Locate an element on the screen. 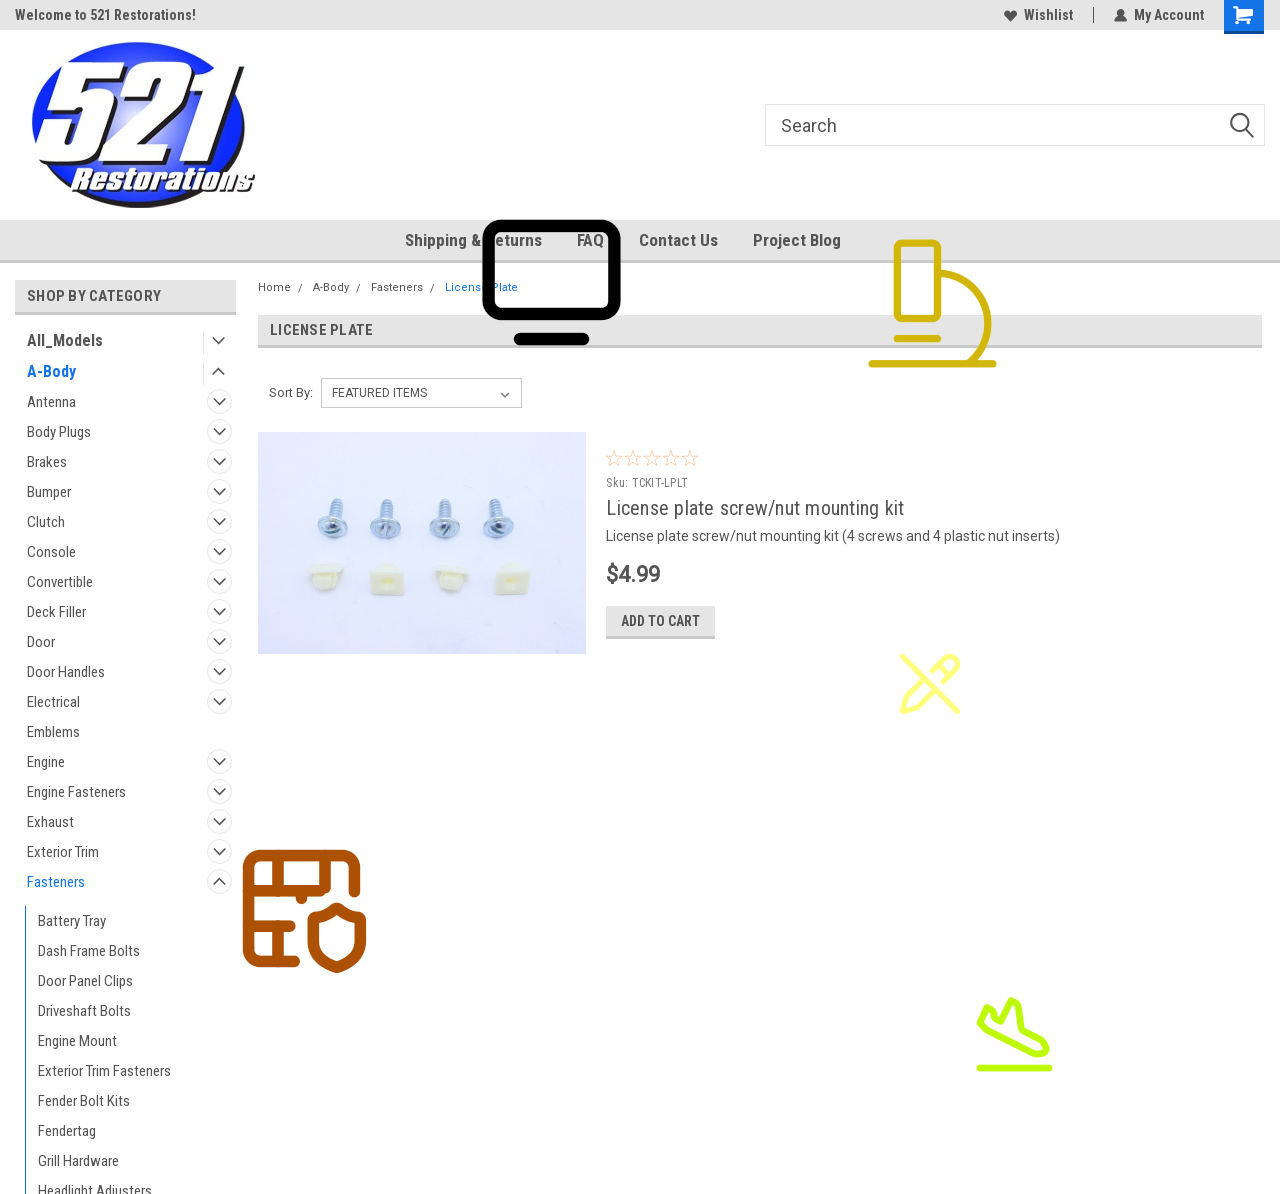  indicates arriving flight status is located at coordinates (1014, 1033).